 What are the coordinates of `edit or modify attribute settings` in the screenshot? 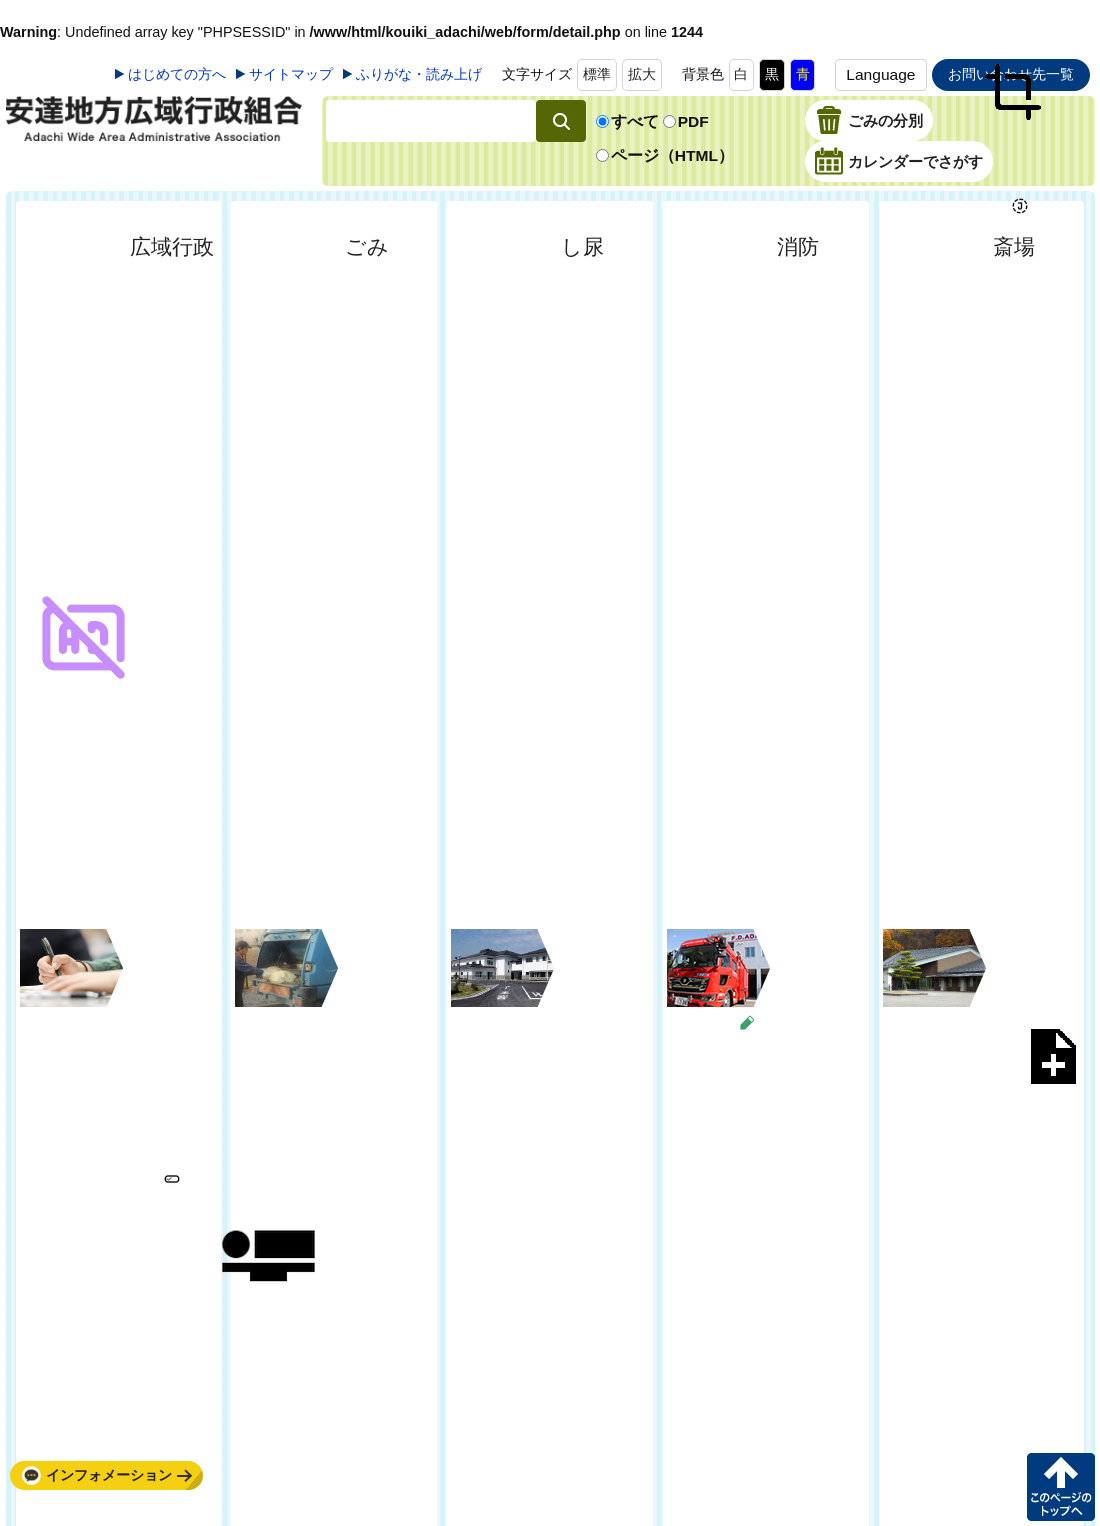 It's located at (172, 1179).